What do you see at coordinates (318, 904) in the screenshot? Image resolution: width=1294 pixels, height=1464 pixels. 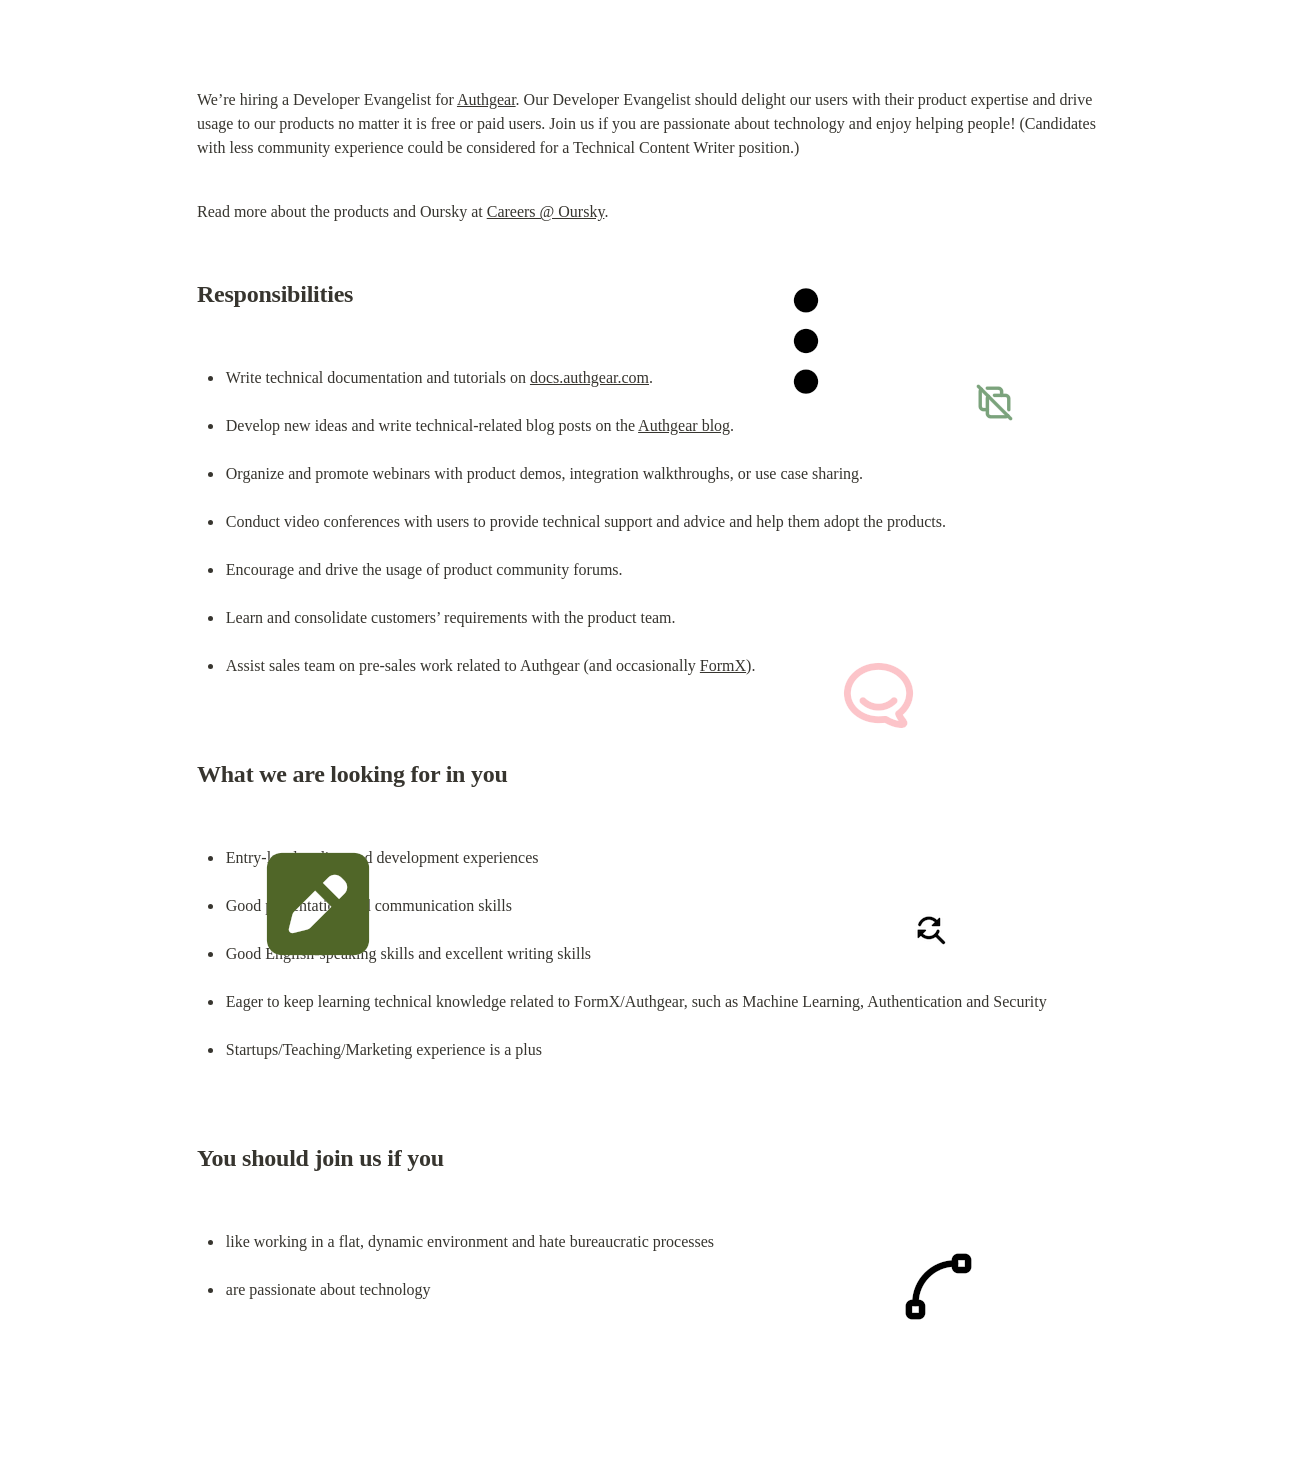 I see `edit or modify content` at bounding box center [318, 904].